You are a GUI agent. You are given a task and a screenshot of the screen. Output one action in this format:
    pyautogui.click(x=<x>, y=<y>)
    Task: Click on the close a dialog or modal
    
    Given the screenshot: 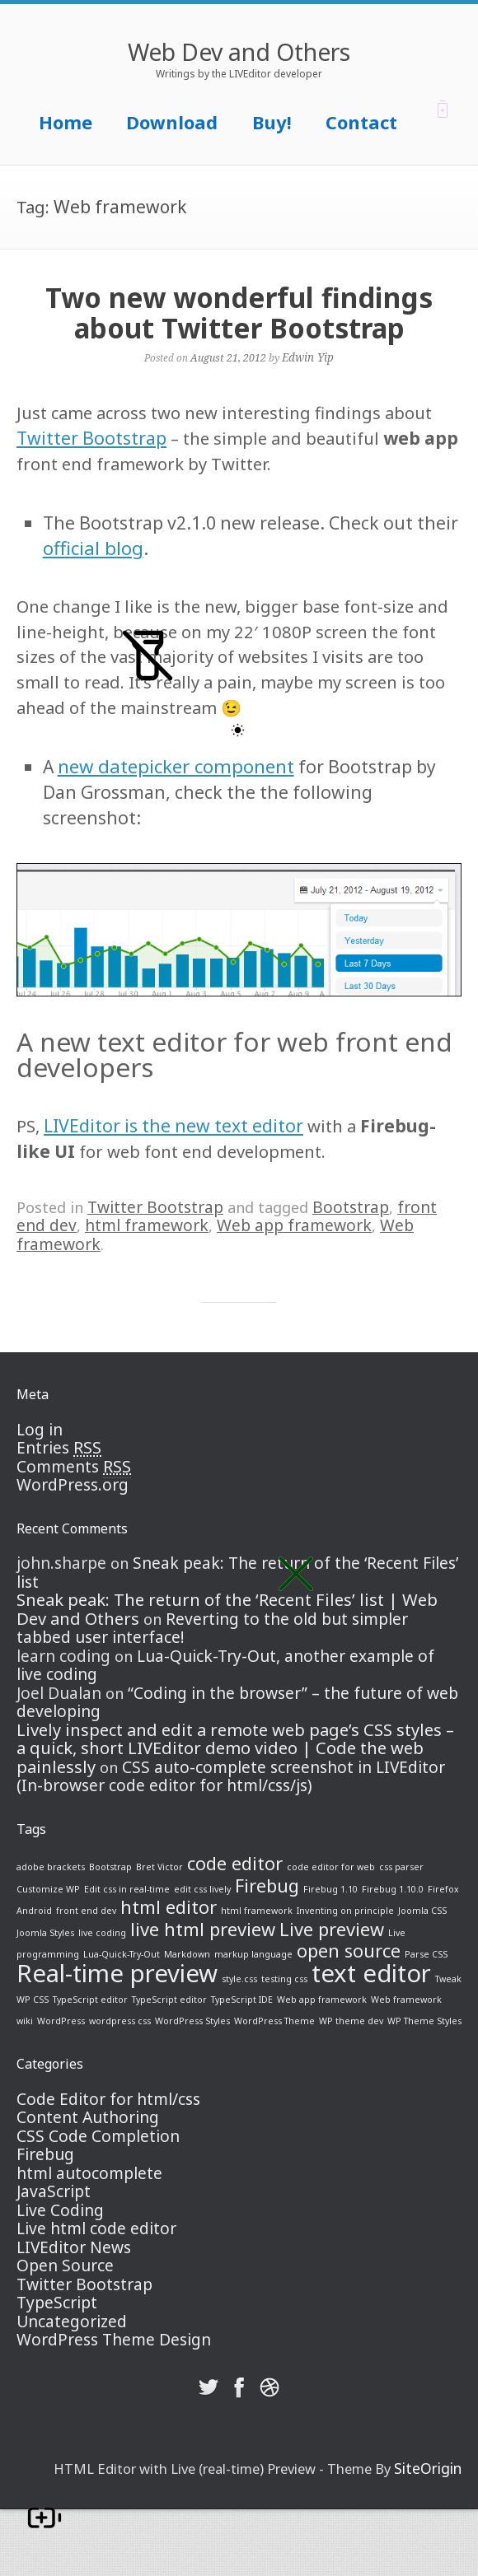 What is the action you would take?
    pyautogui.click(x=296, y=1574)
    